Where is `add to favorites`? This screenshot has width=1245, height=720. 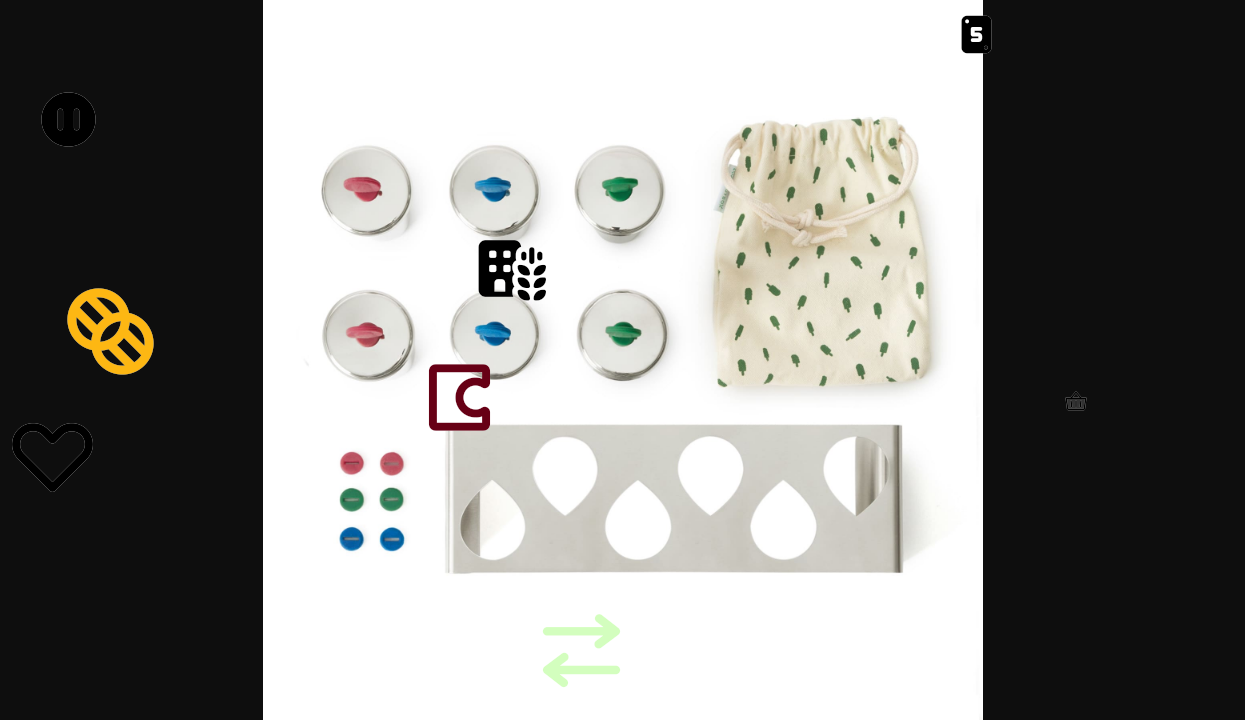 add to favorites is located at coordinates (52, 455).